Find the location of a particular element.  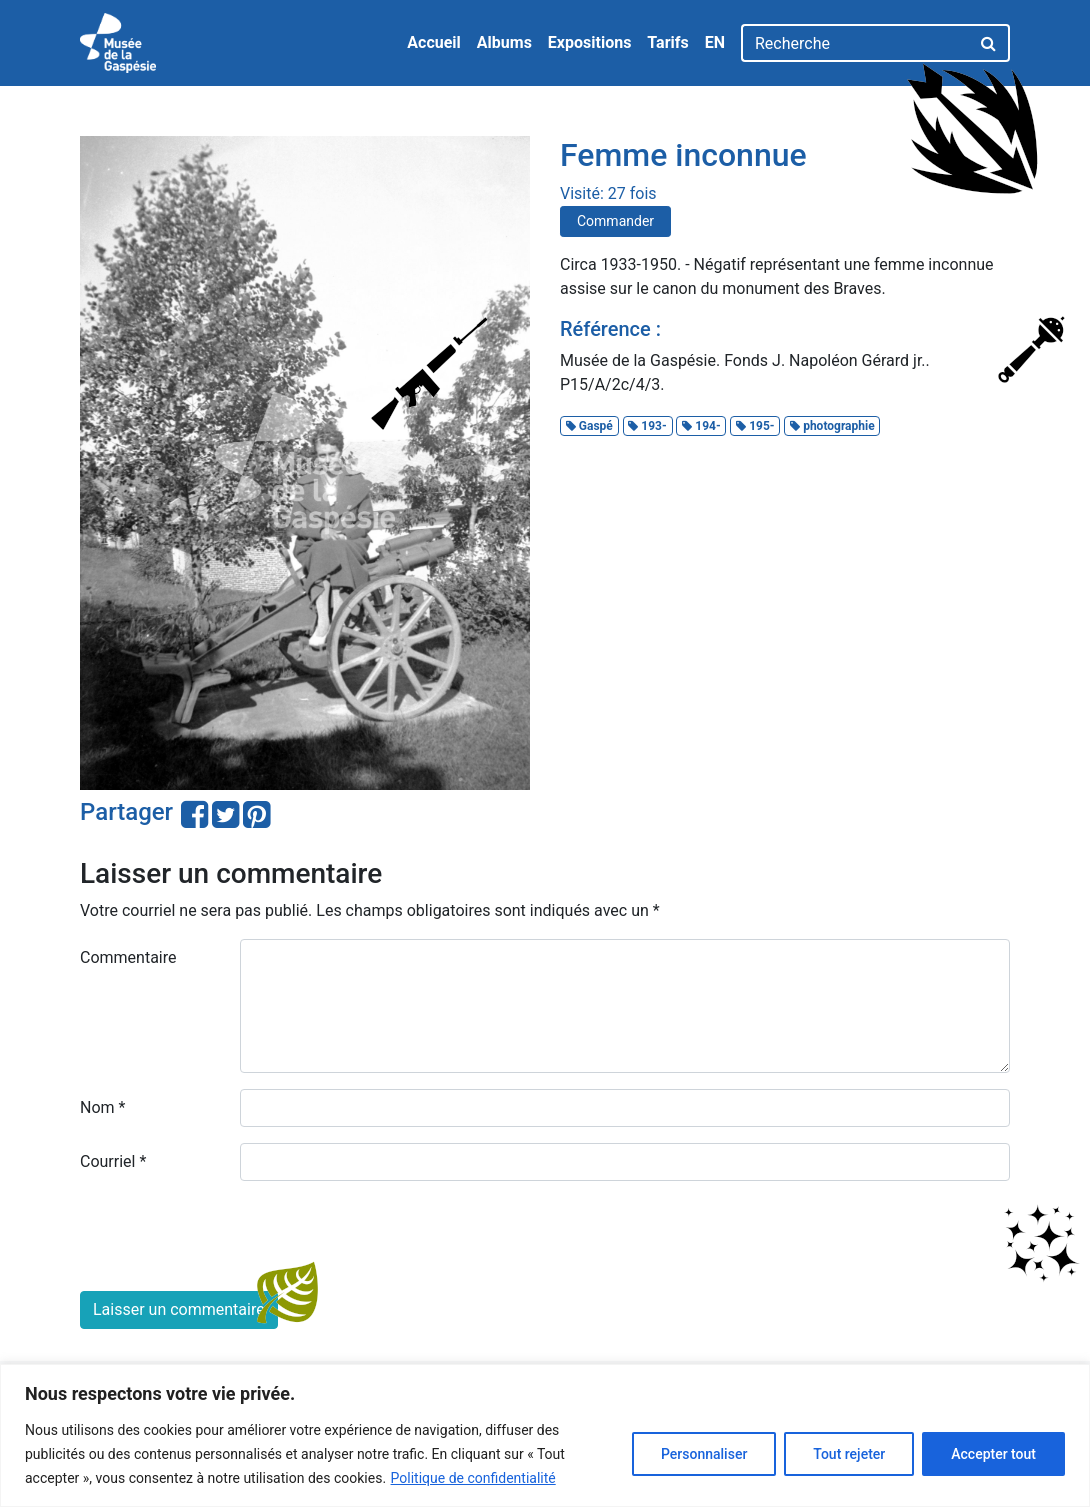

indicates a swift or speed-enhanced attack ability is located at coordinates (973, 129).